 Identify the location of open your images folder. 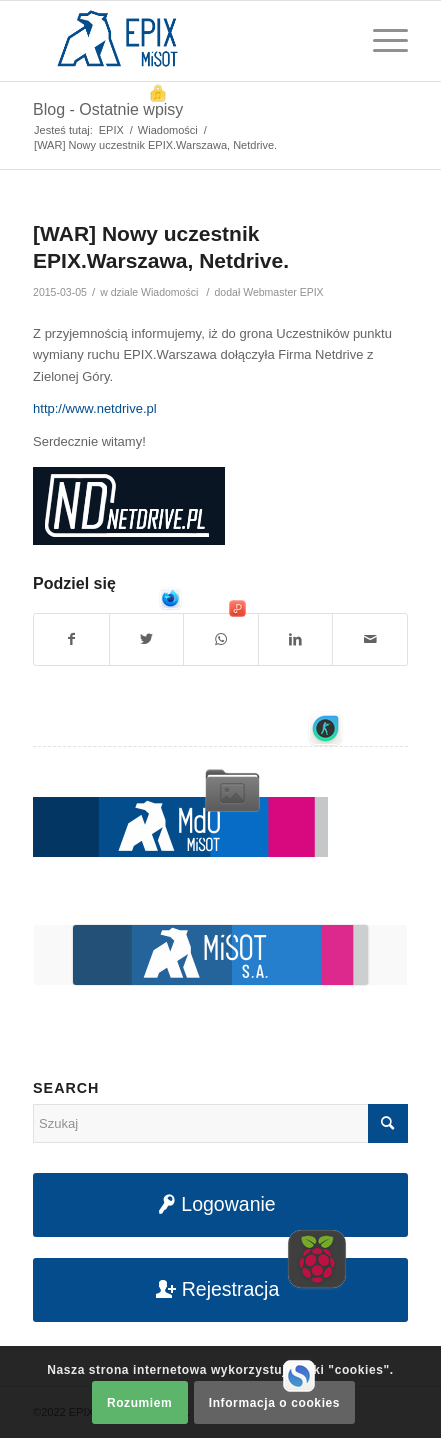
(232, 790).